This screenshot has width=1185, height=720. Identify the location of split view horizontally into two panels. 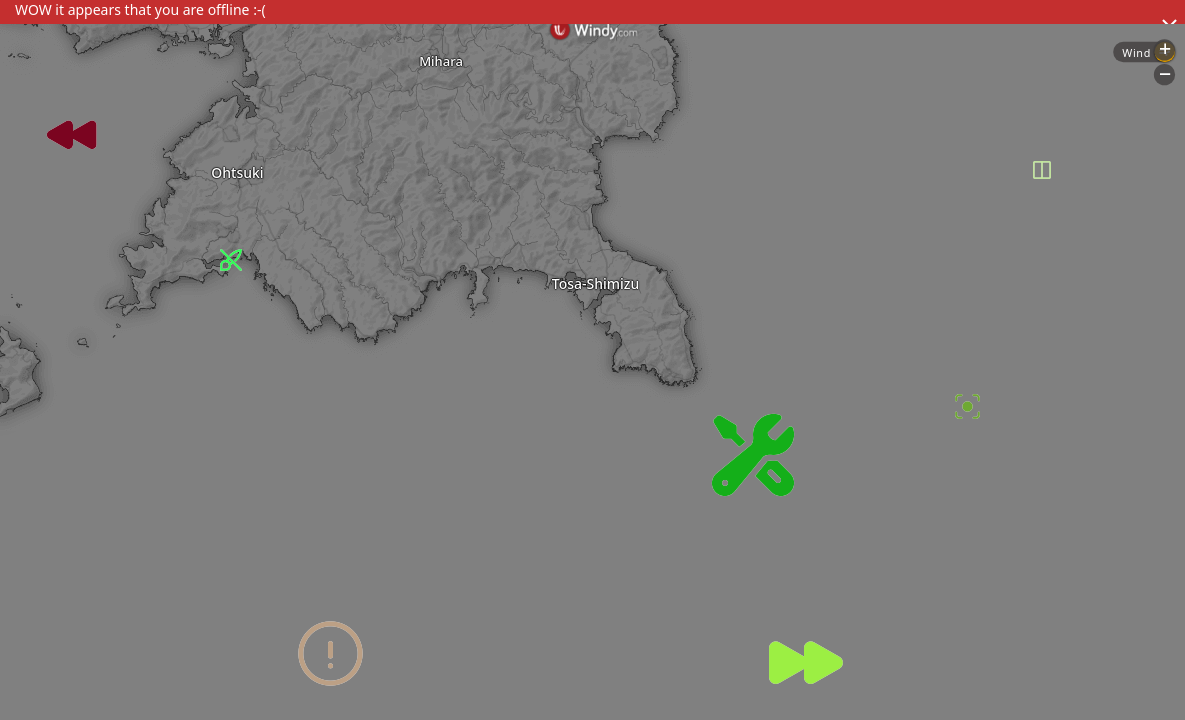
(1042, 170).